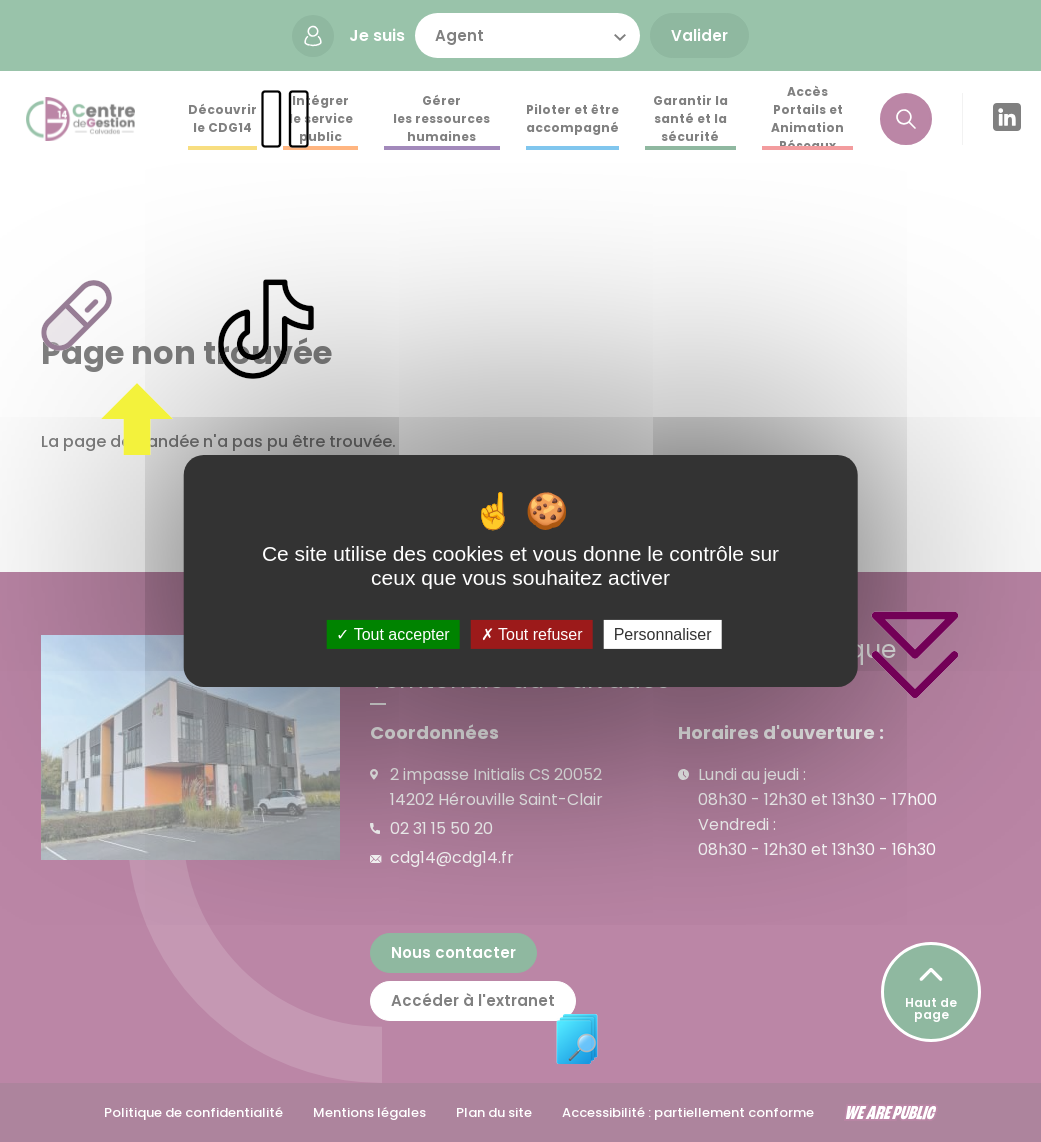 This screenshot has height=1142, width=1041. I want to click on expand content or show more items below, so click(915, 651).